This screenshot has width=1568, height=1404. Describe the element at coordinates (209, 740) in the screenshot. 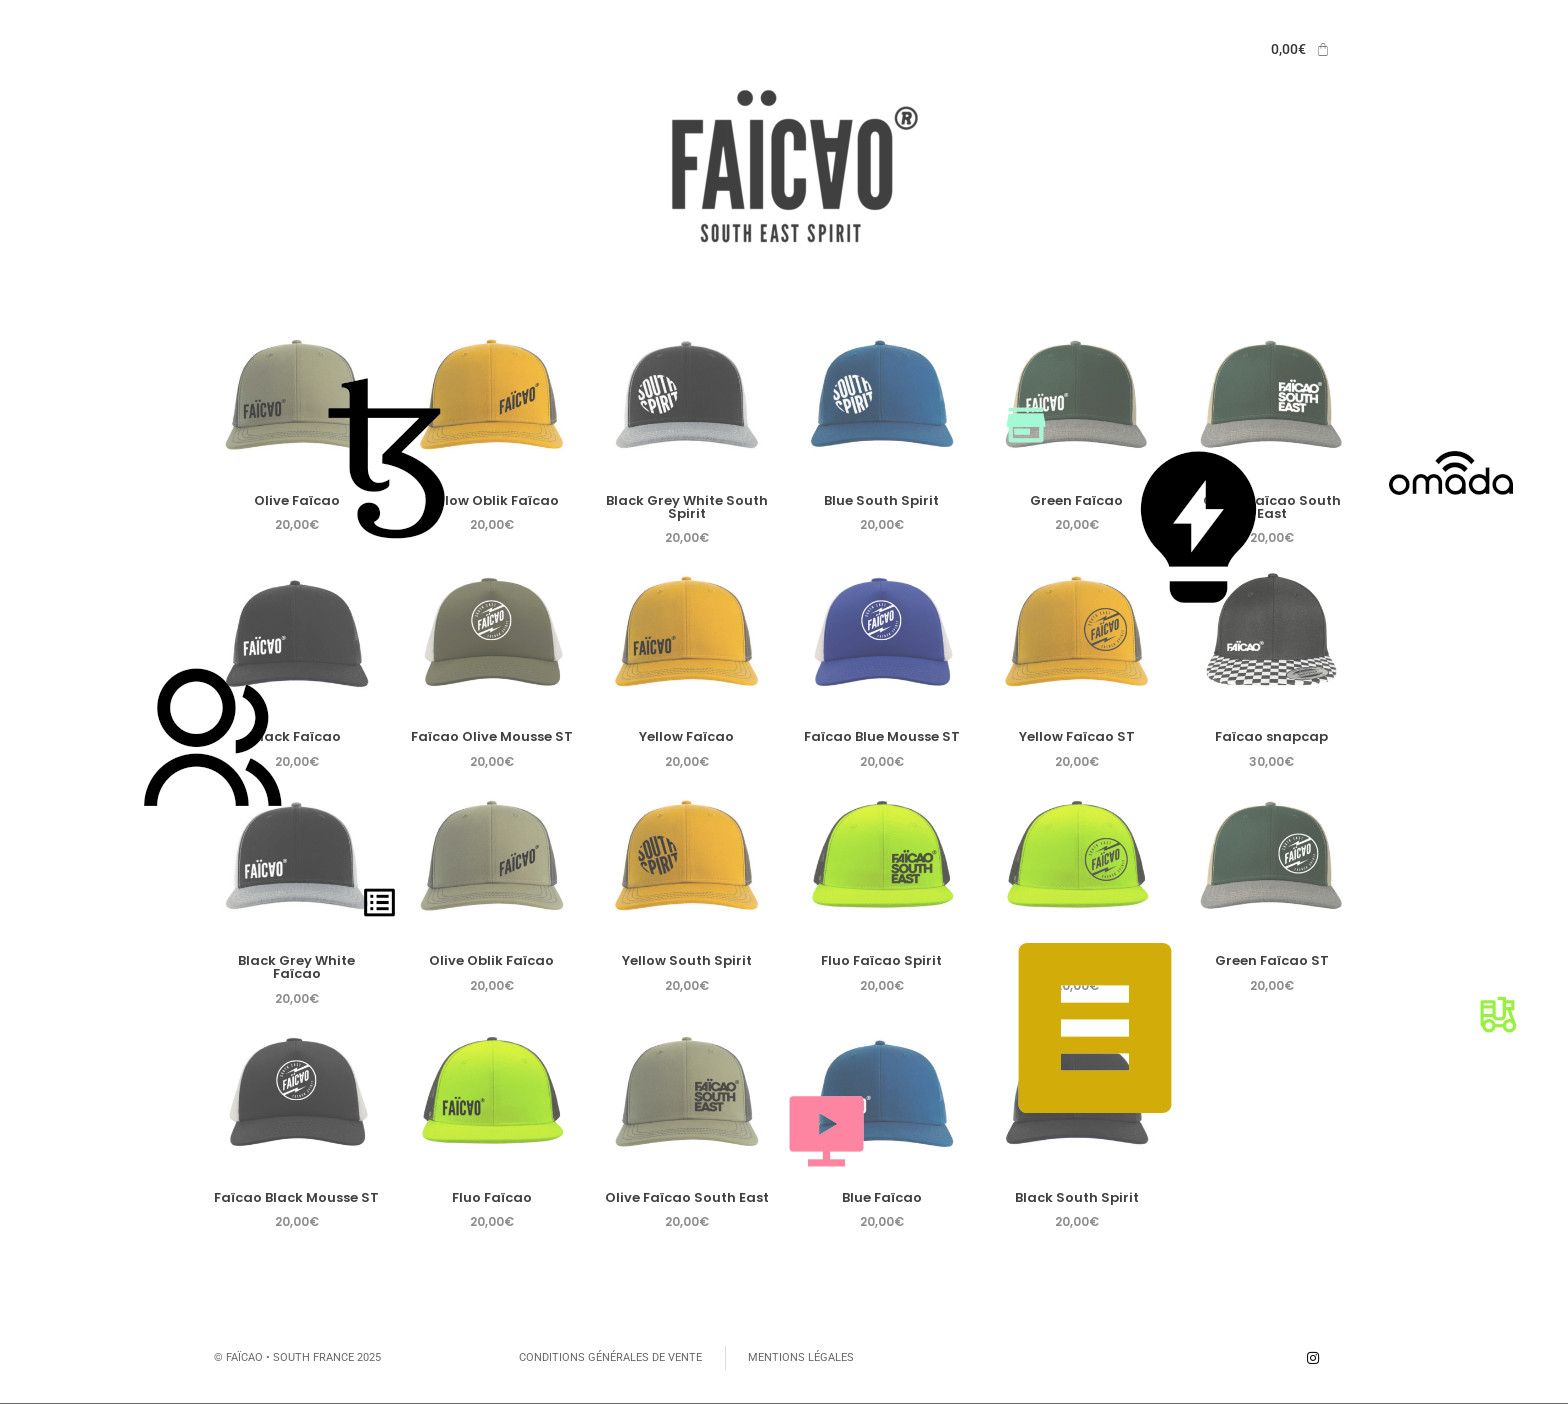

I see `view group members` at that location.